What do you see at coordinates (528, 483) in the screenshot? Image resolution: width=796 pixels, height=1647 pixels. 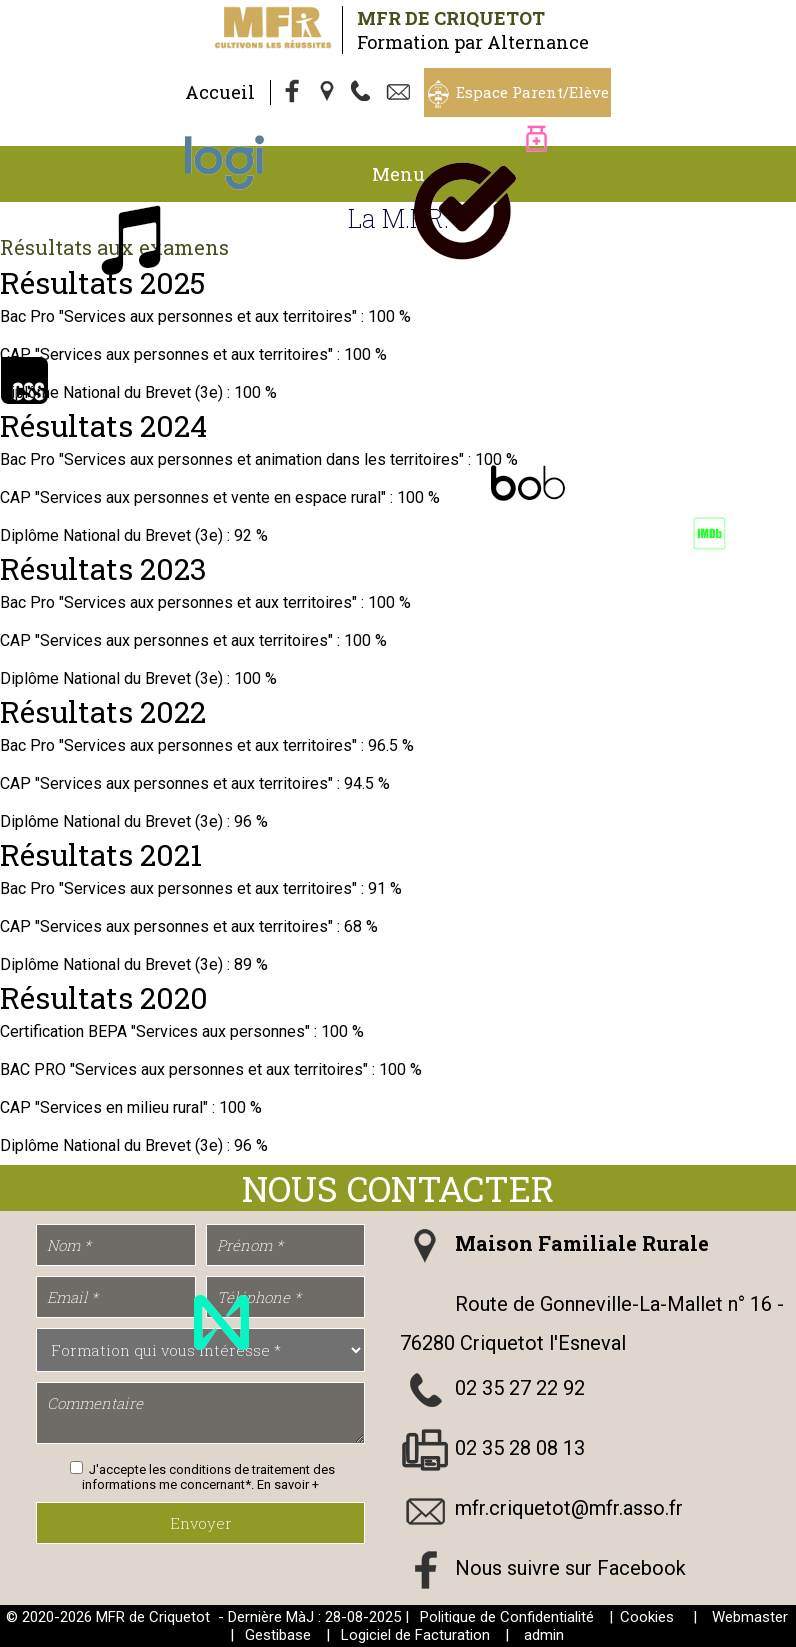 I see `open the HiBob HR platform` at bounding box center [528, 483].